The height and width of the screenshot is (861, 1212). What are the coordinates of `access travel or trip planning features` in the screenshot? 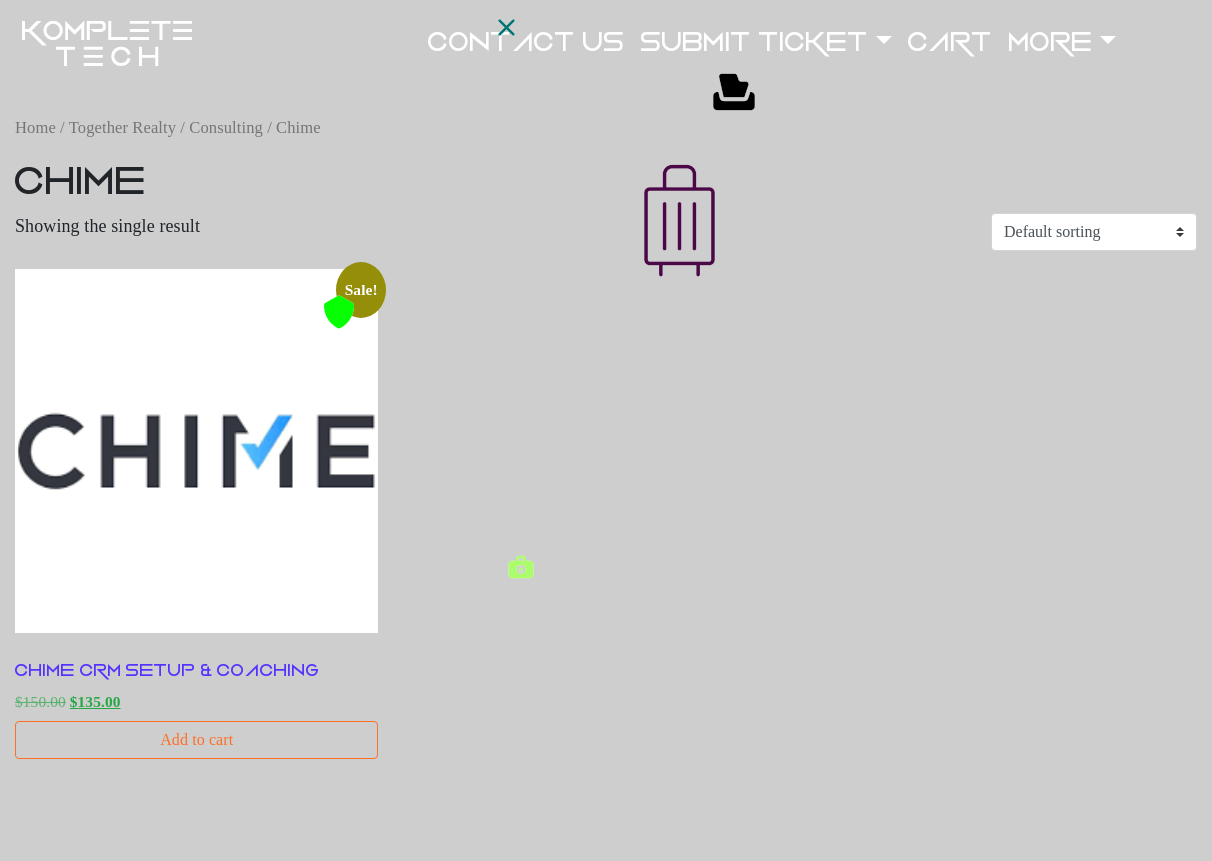 It's located at (679, 222).